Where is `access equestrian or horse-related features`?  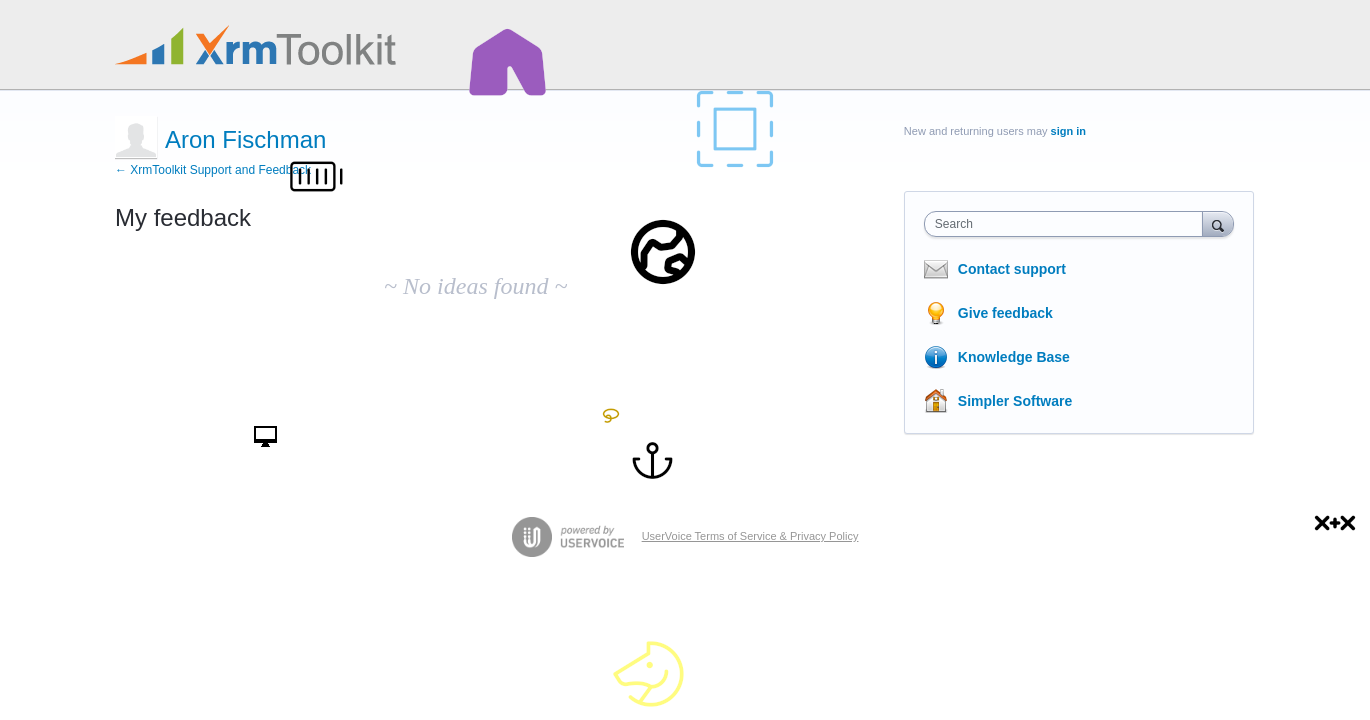
access equestrian or horse-related features is located at coordinates (651, 674).